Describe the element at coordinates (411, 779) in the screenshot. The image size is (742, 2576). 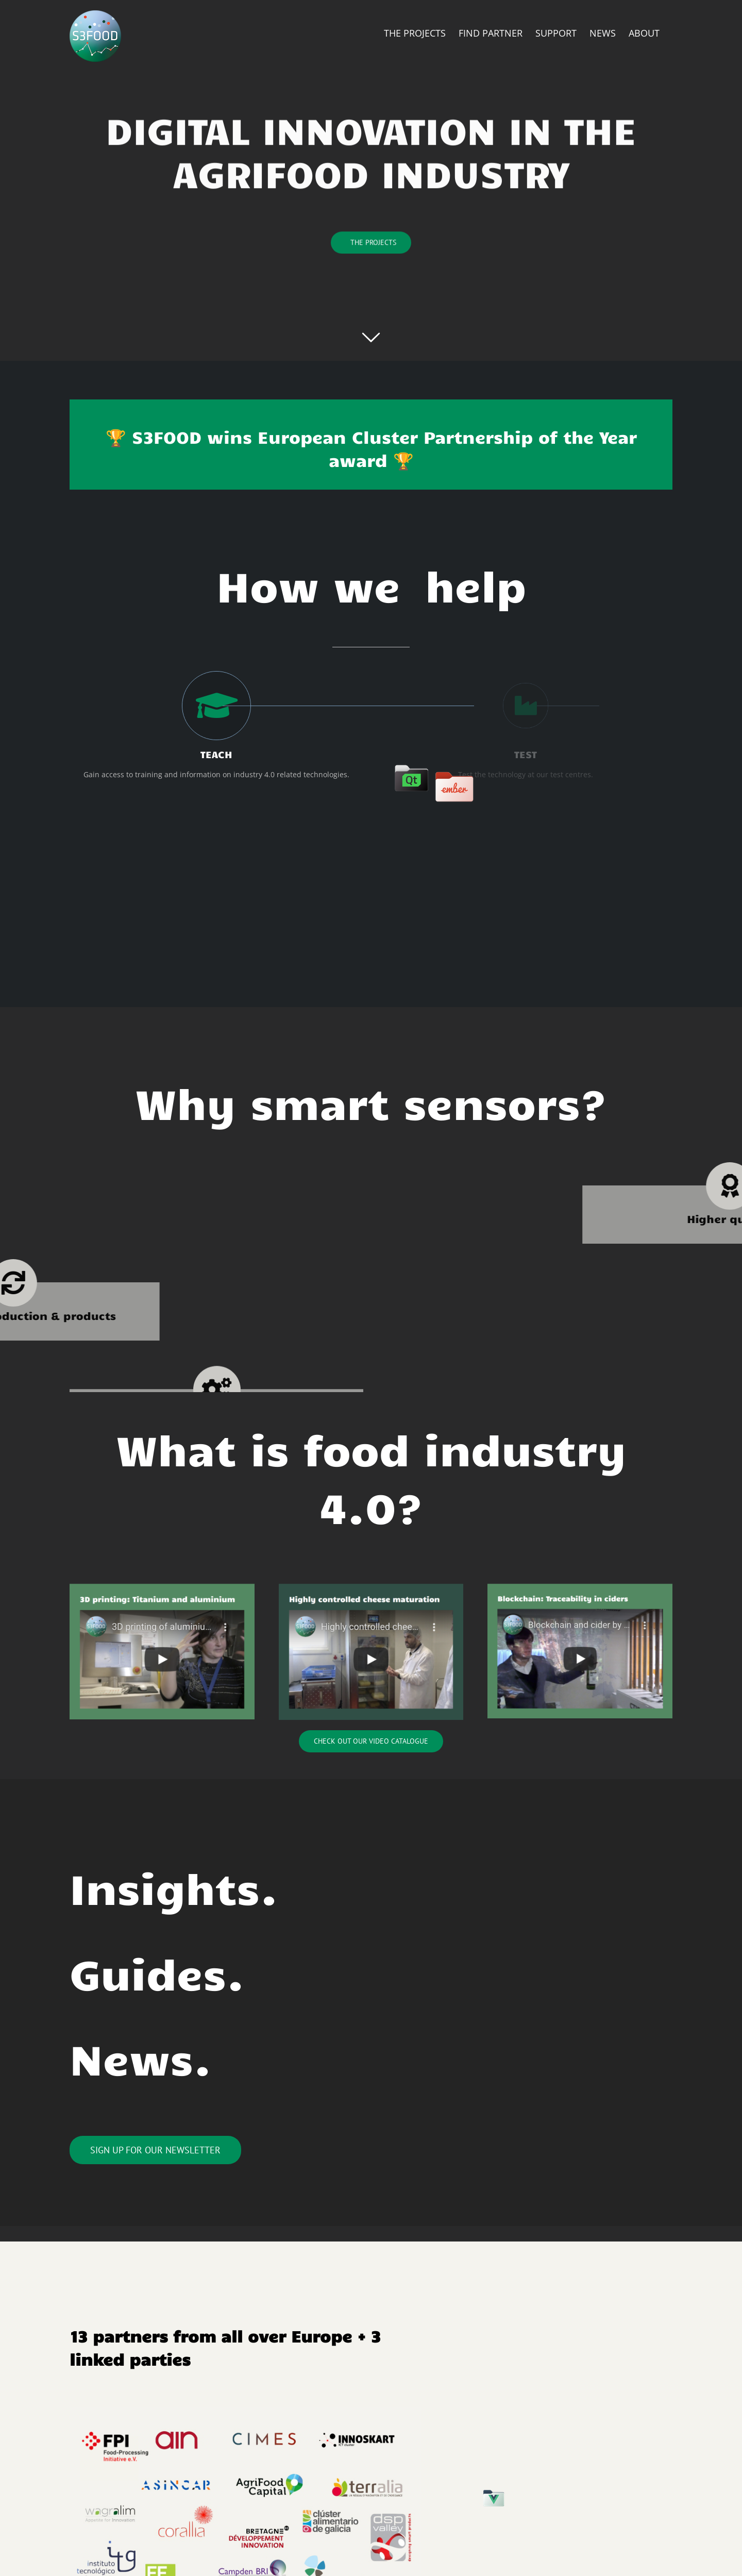
I see `folder containing Qt framework project files` at that location.